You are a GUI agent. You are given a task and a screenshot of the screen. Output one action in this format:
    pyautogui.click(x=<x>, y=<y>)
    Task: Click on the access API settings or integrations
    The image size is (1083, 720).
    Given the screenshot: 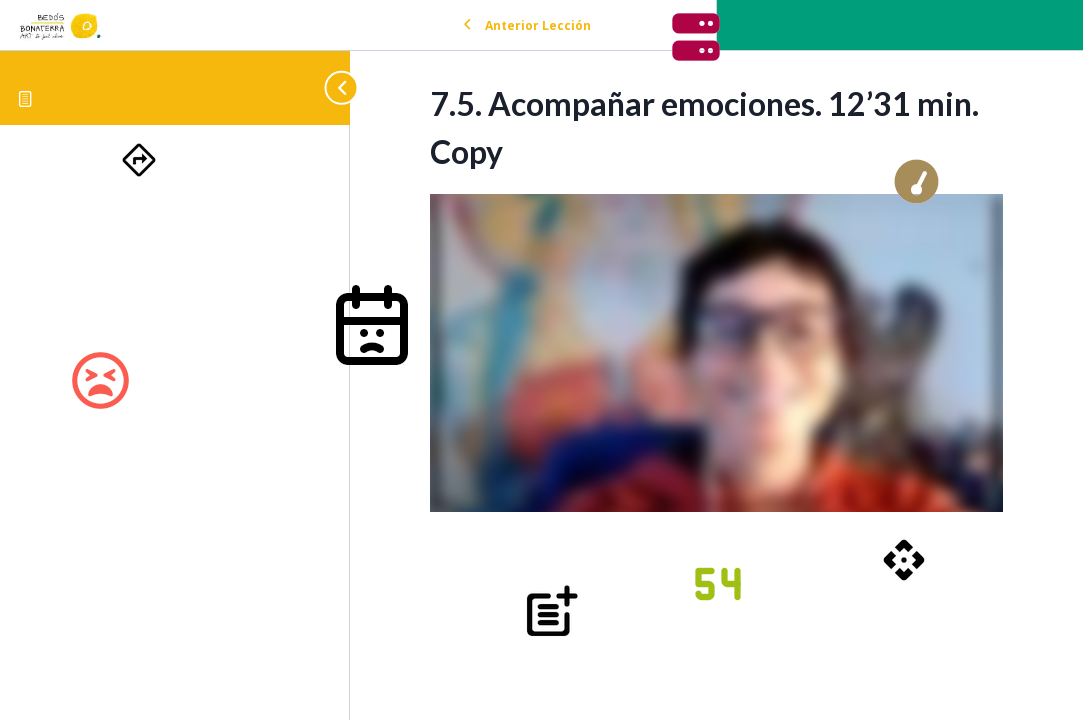 What is the action you would take?
    pyautogui.click(x=904, y=560)
    